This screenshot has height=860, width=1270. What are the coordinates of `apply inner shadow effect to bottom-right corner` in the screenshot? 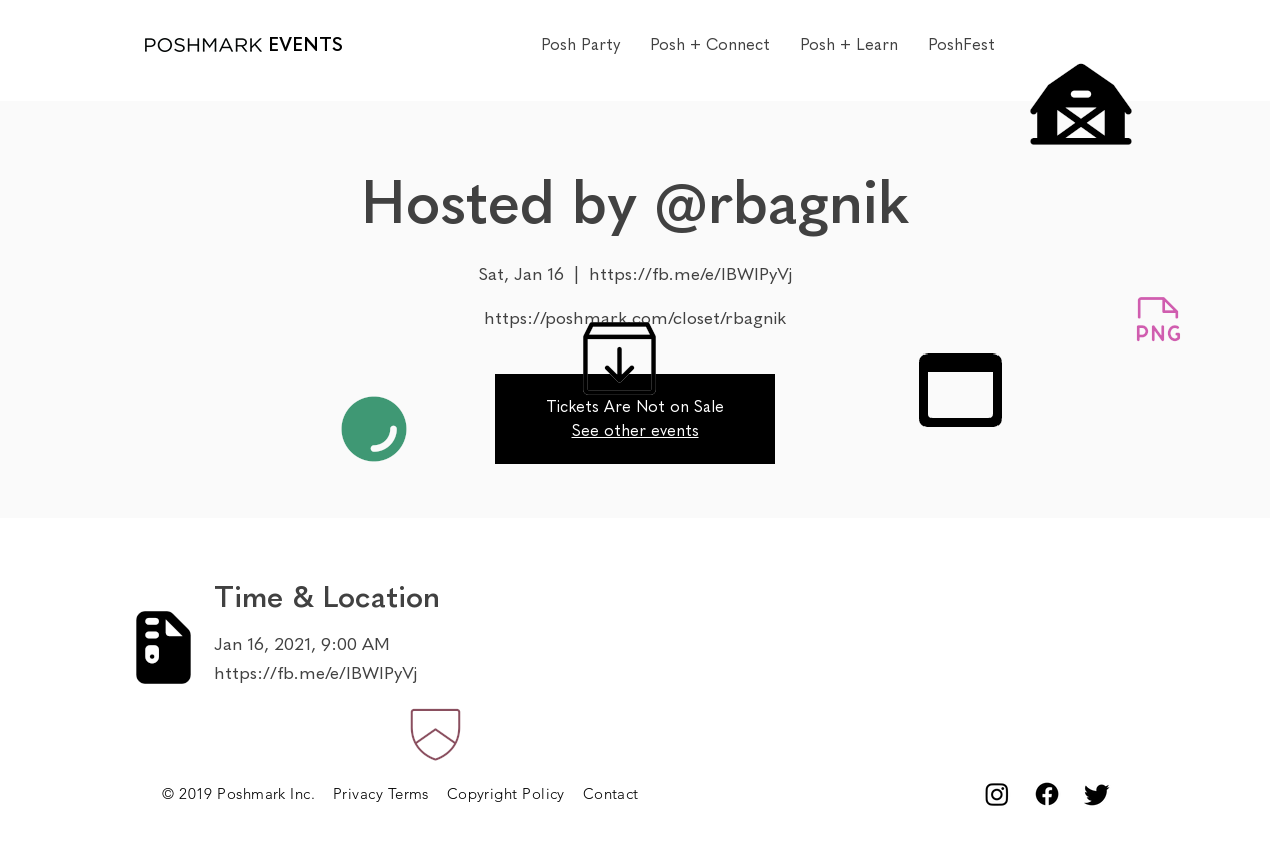 It's located at (374, 429).